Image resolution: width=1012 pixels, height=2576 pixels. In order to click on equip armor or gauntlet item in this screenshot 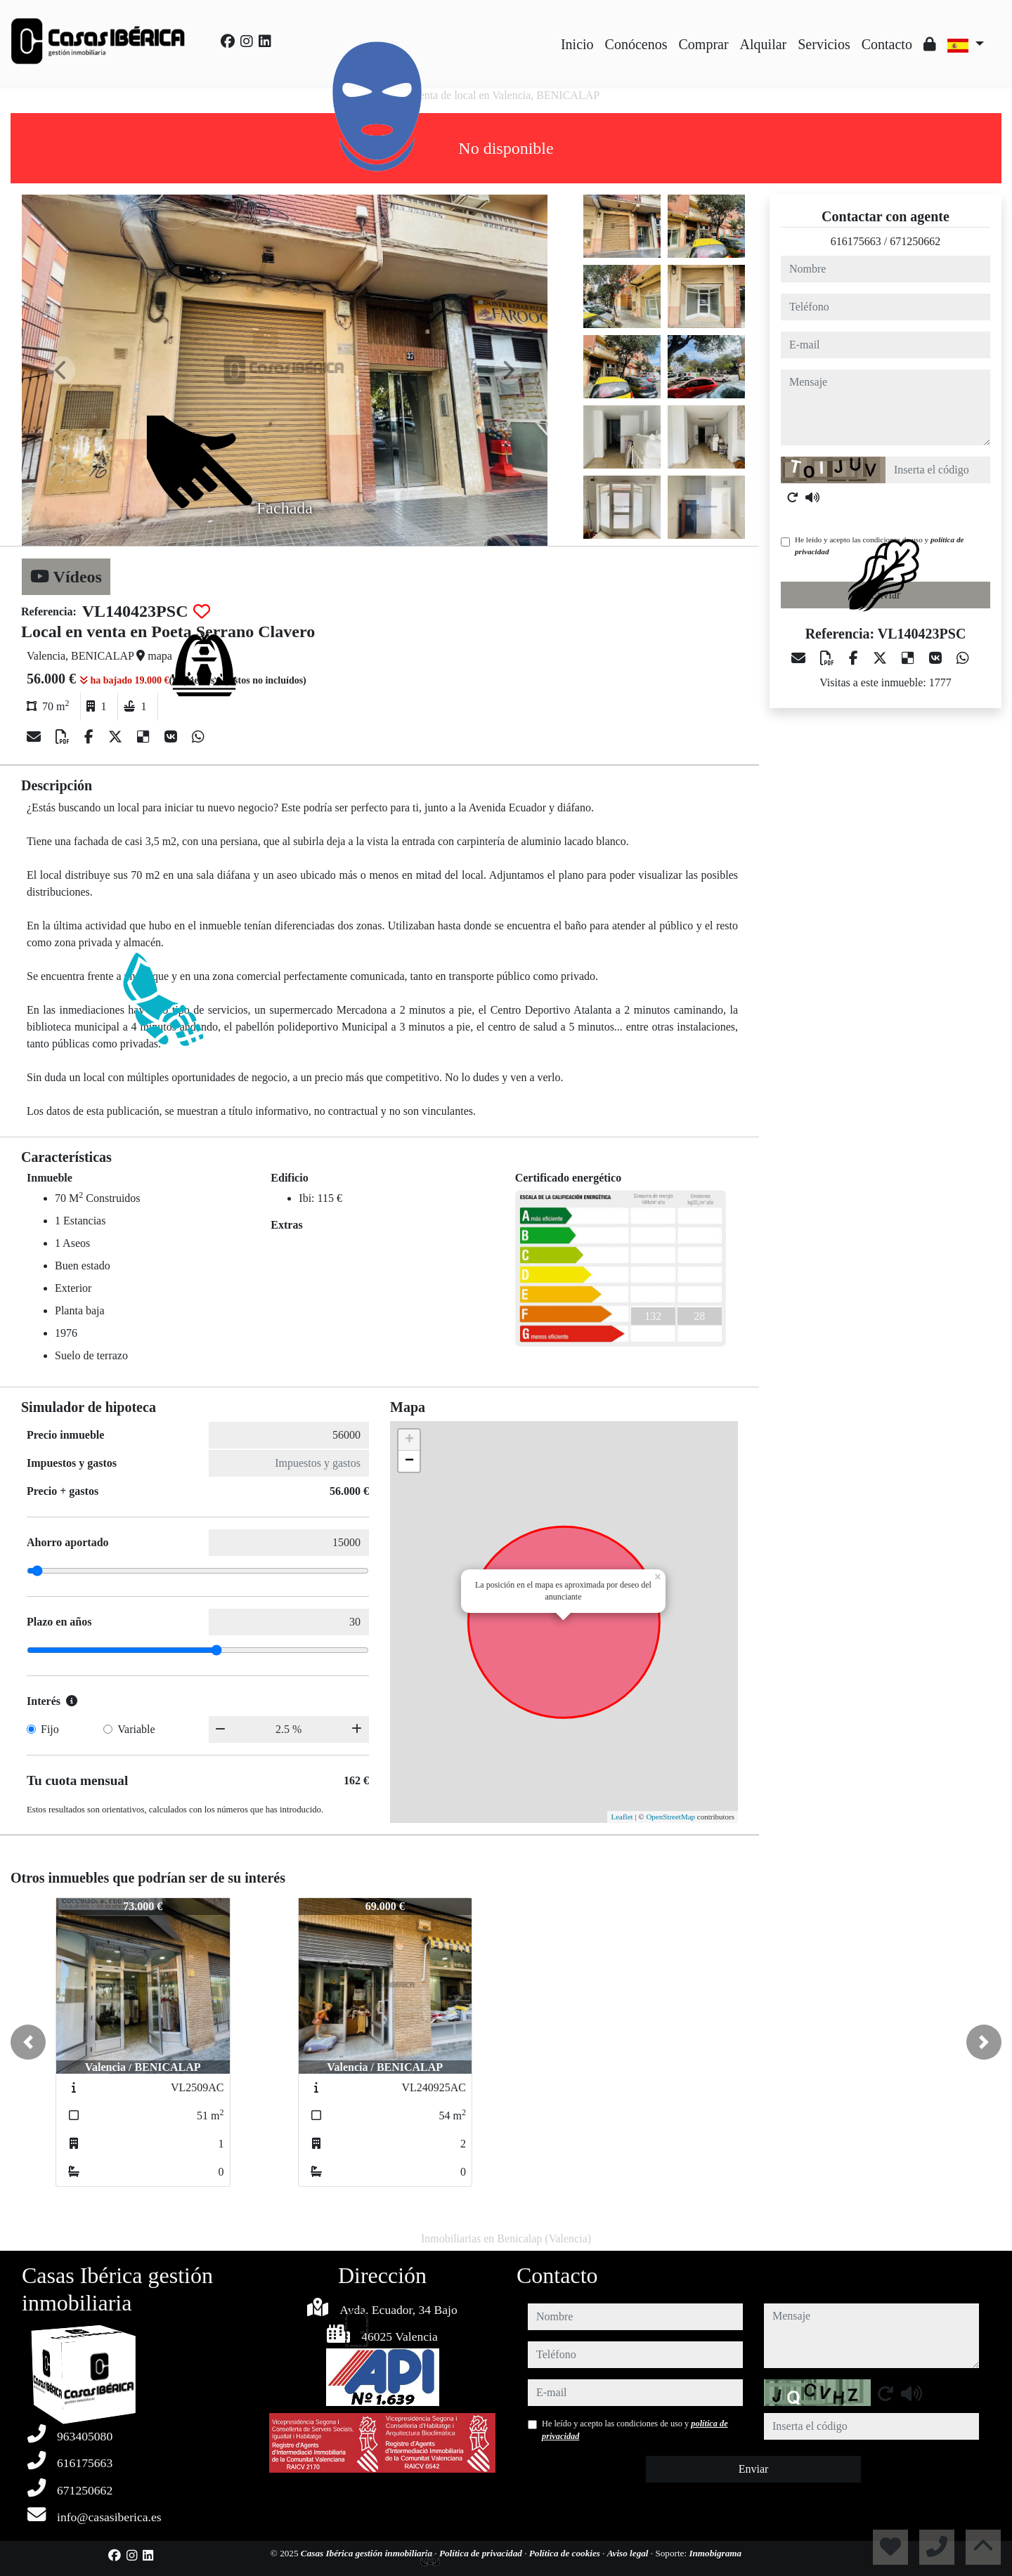, I will do `click(163, 999)`.